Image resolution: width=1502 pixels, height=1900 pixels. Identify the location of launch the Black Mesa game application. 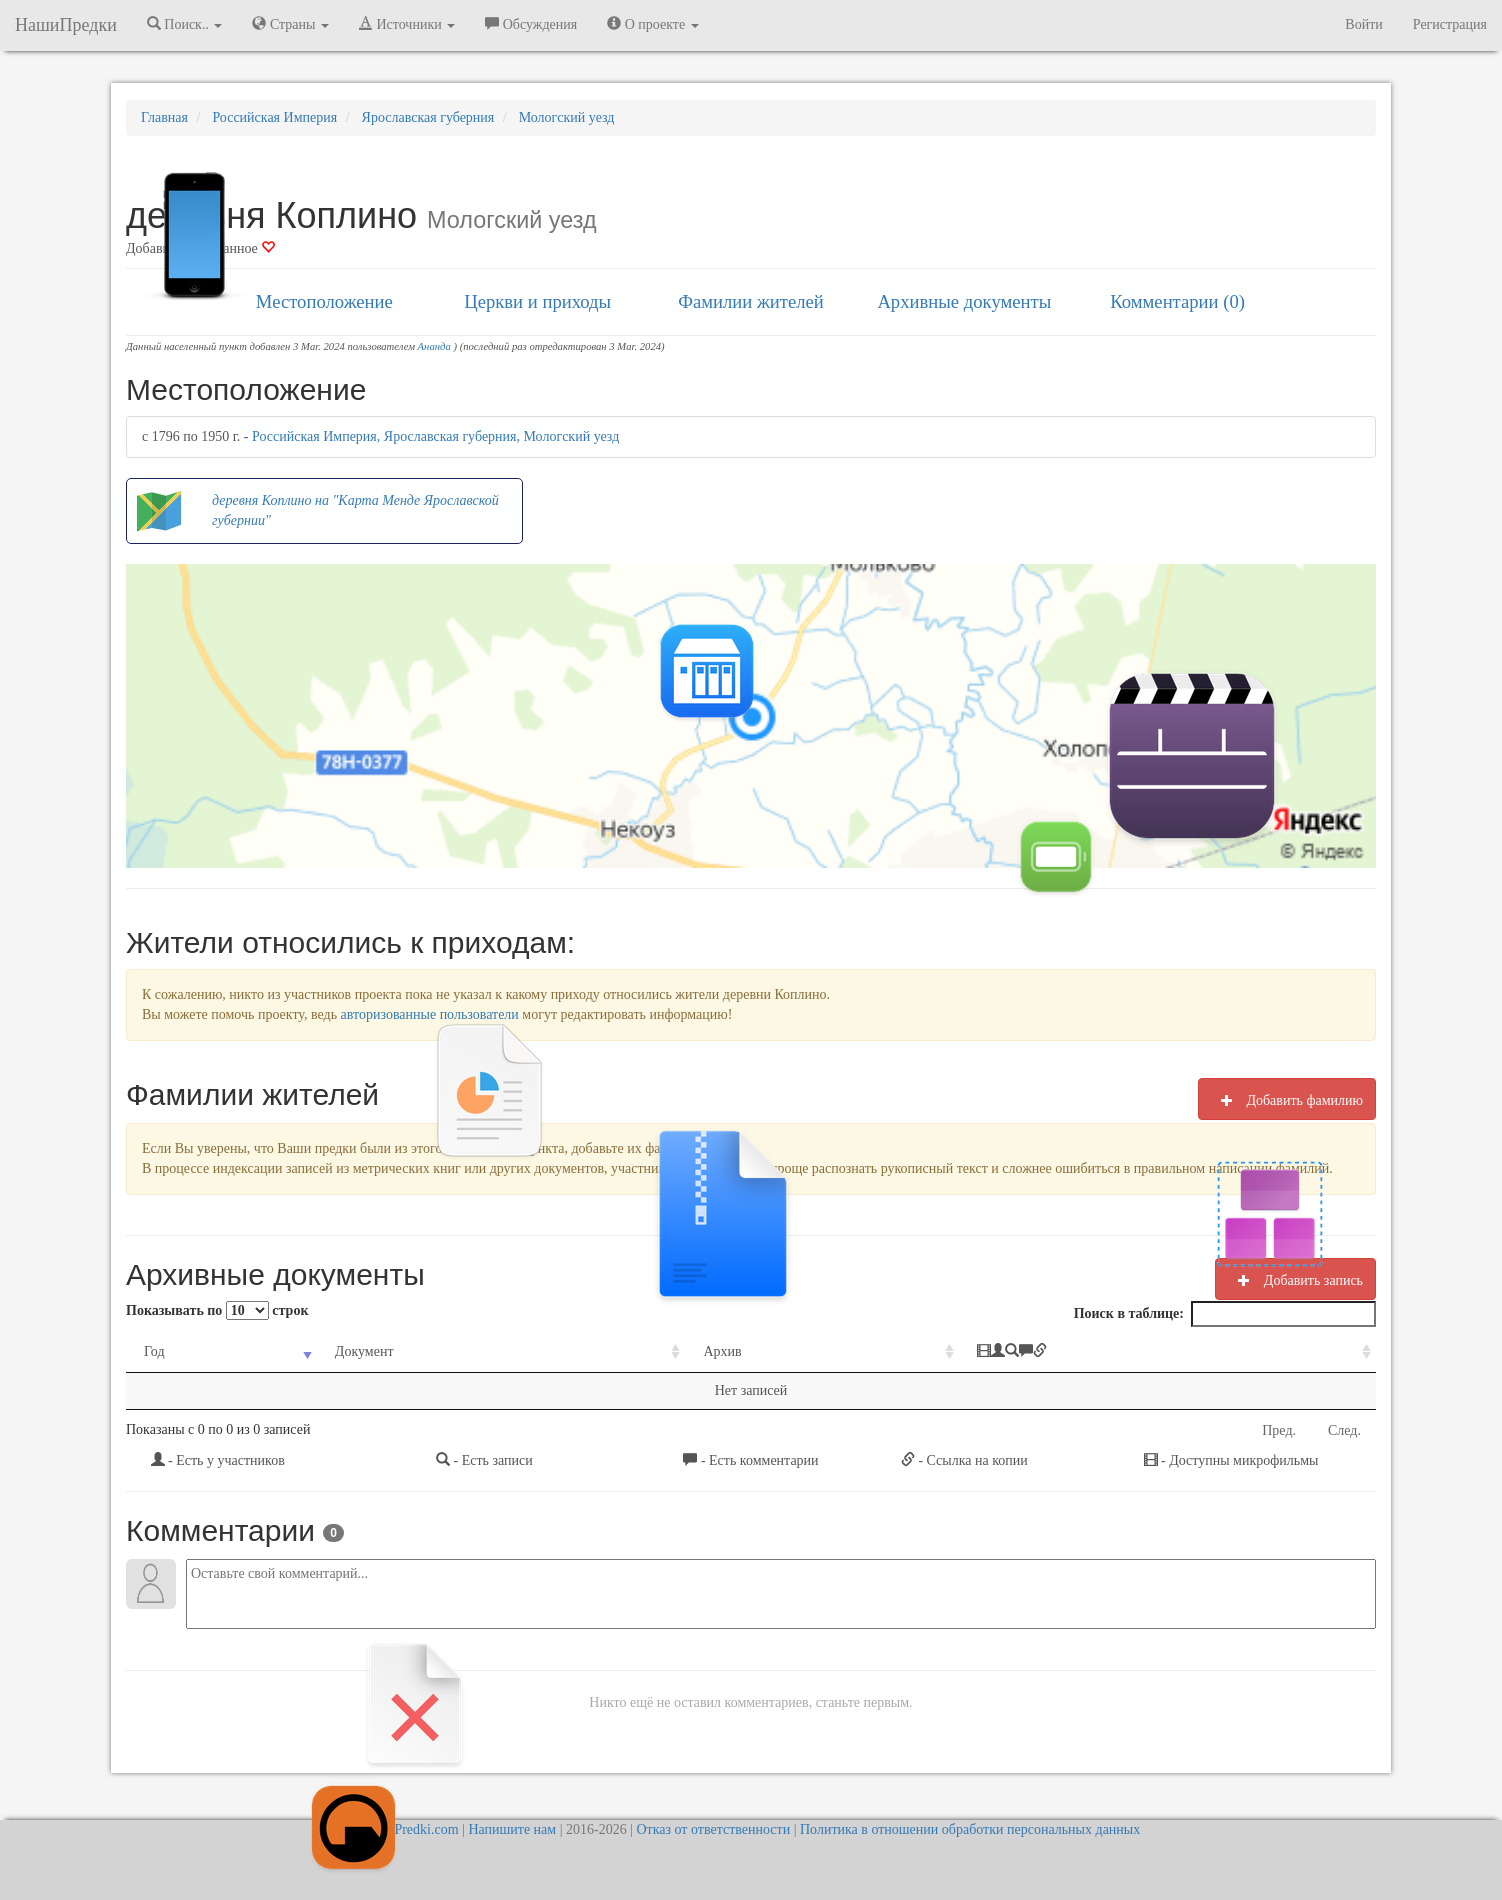
(353, 1827).